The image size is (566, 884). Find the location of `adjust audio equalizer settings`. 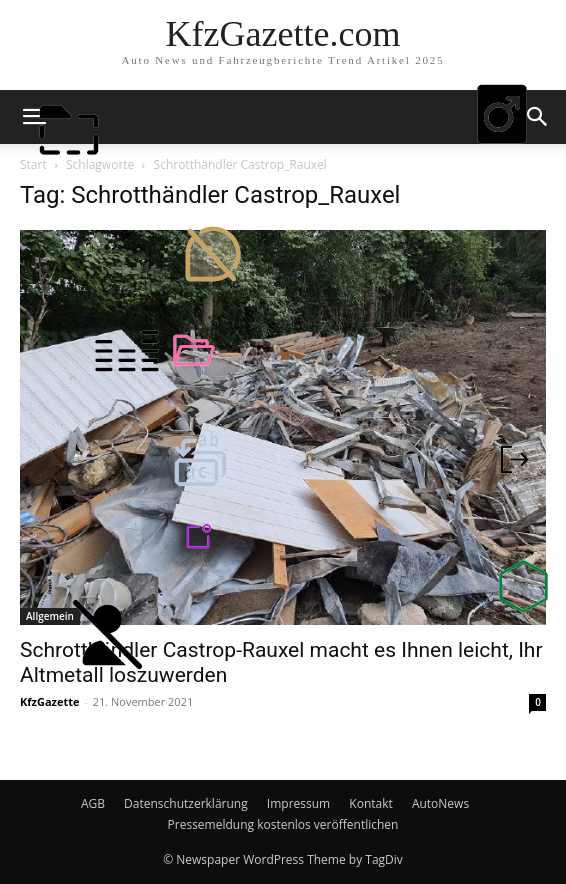

adjust audio equalizer settings is located at coordinates (127, 351).